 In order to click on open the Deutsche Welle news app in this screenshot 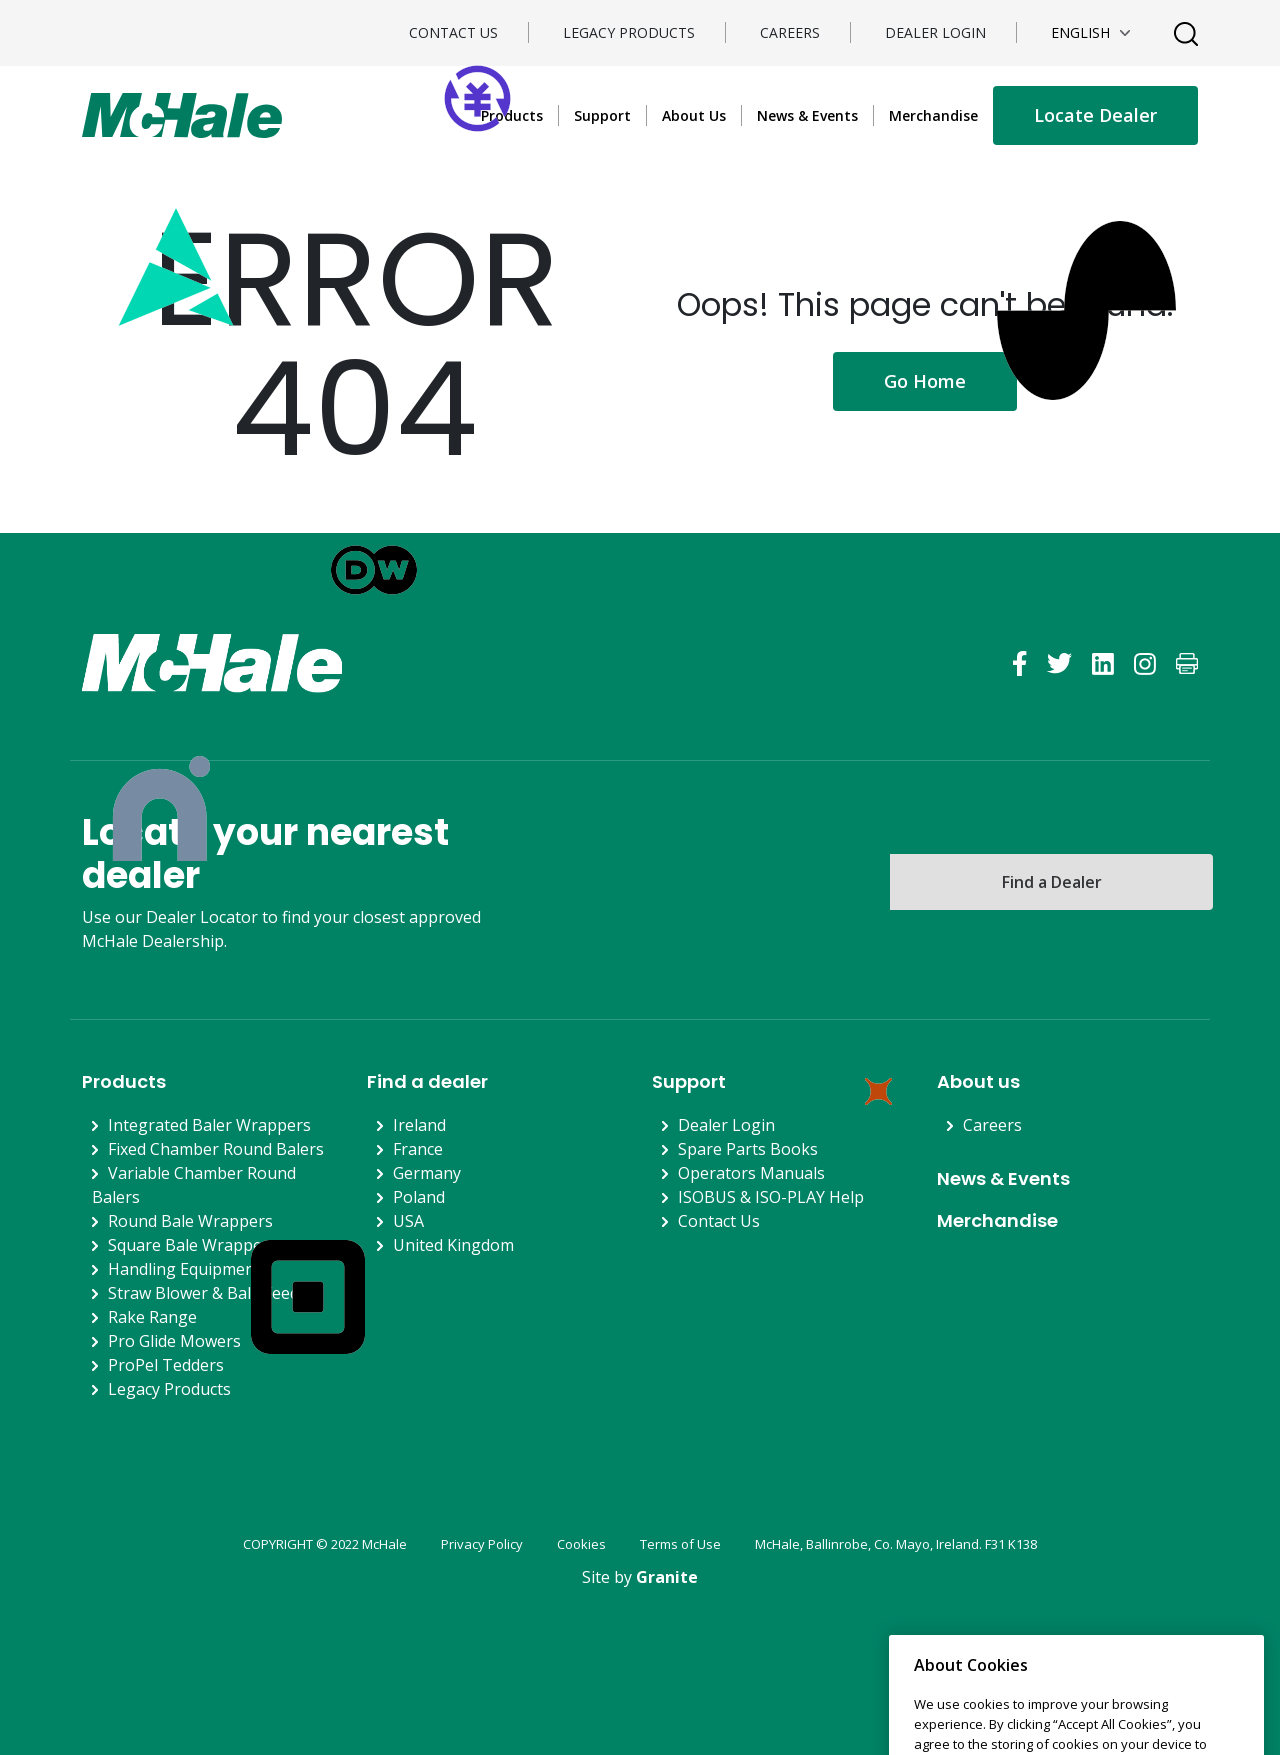, I will do `click(374, 570)`.